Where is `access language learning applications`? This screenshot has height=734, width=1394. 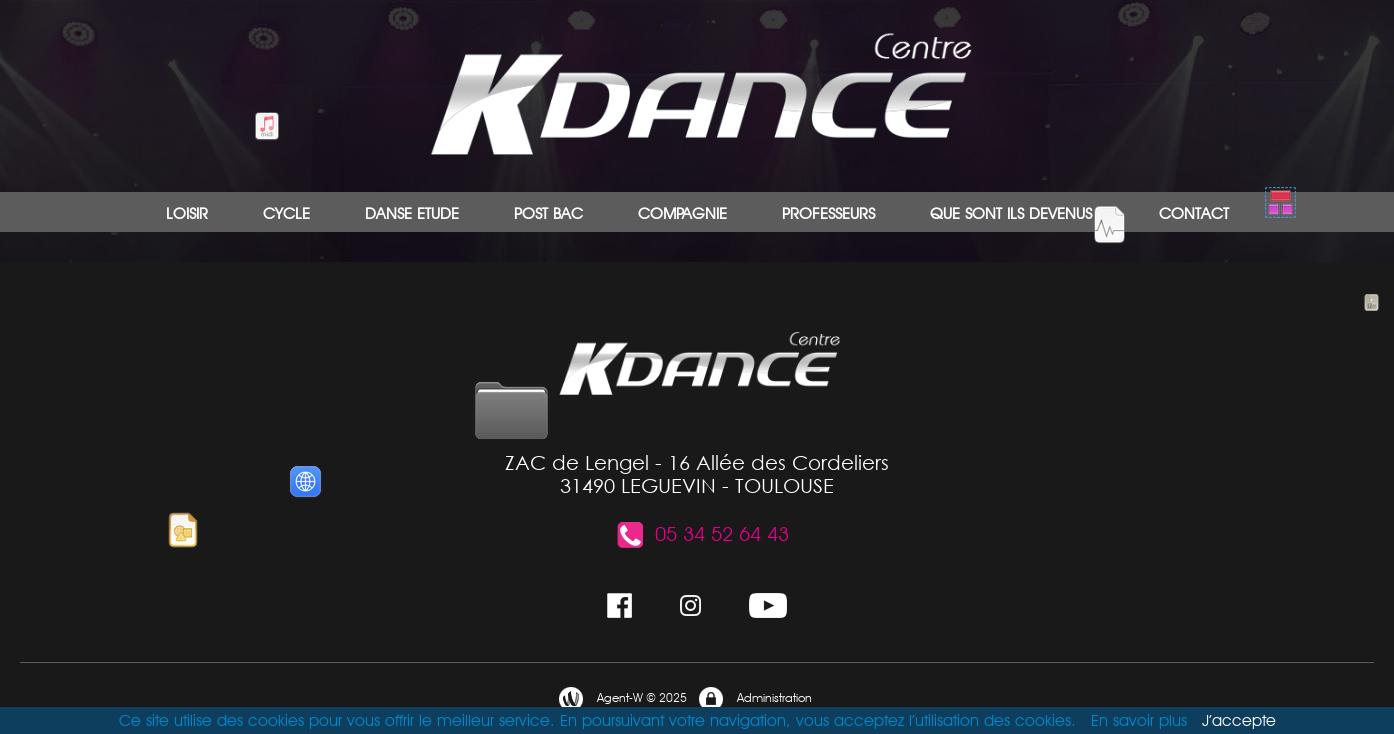 access language learning applications is located at coordinates (305, 481).